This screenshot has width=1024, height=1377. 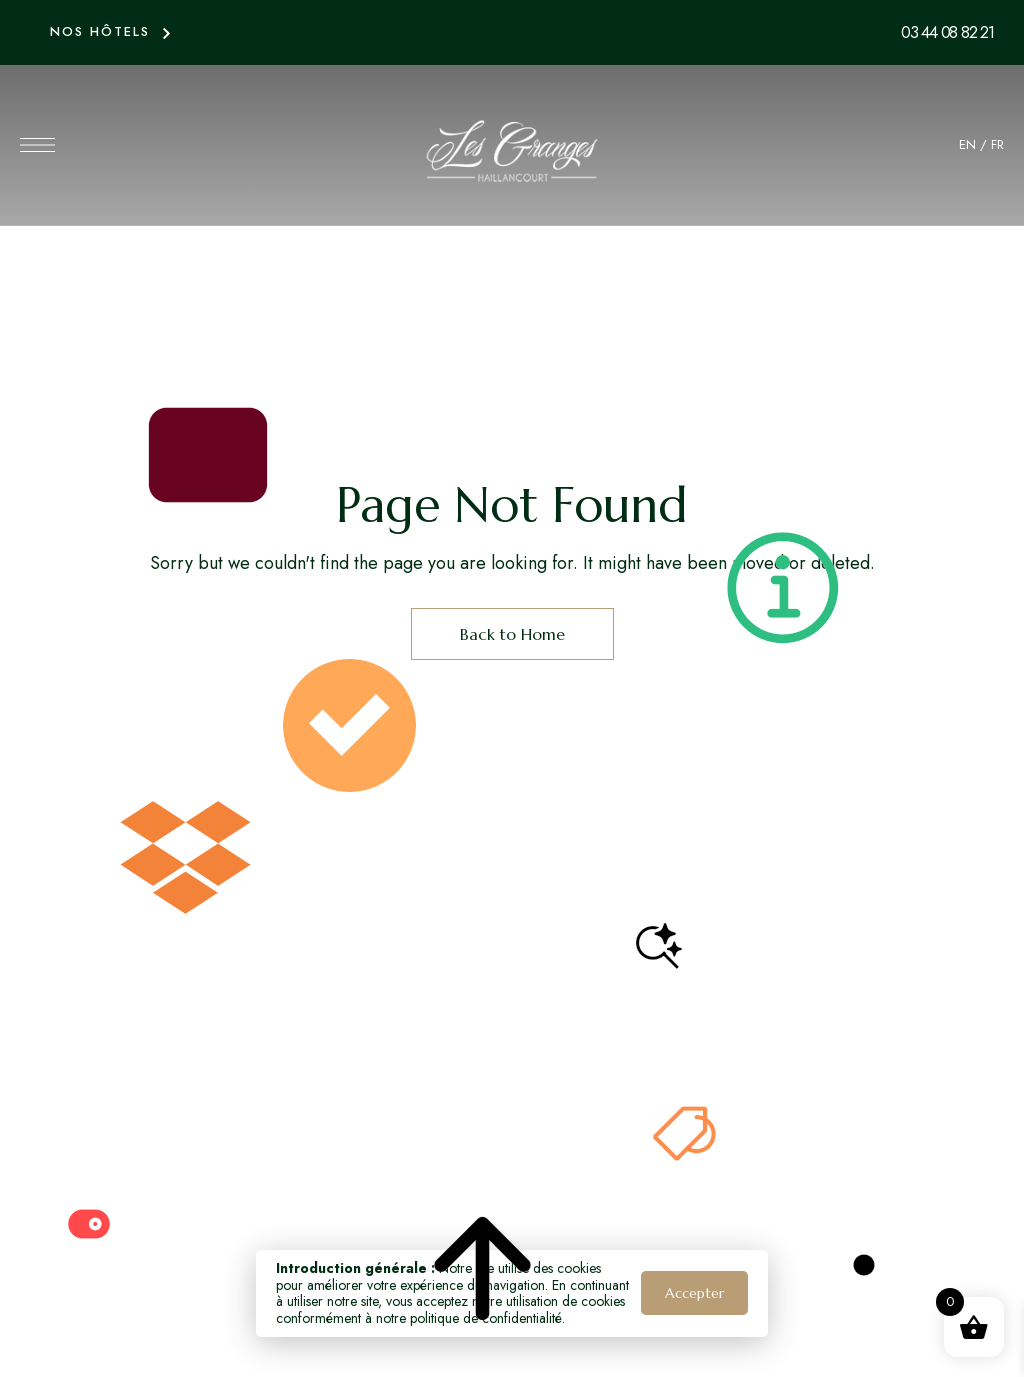 What do you see at coordinates (349, 725) in the screenshot?
I see `indicates successful completion or confirmation` at bounding box center [349, 725].